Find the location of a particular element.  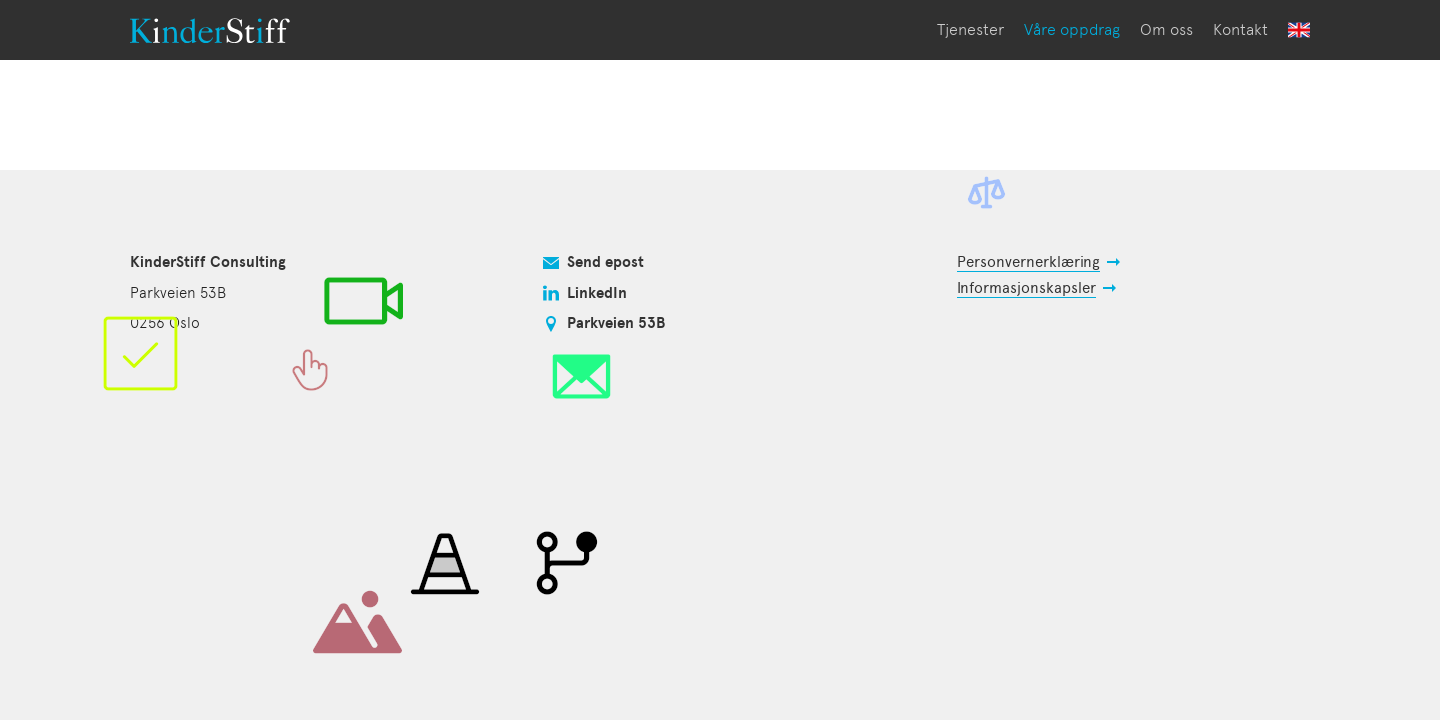

access legal terms or policies is located at coordinates (986, 192).